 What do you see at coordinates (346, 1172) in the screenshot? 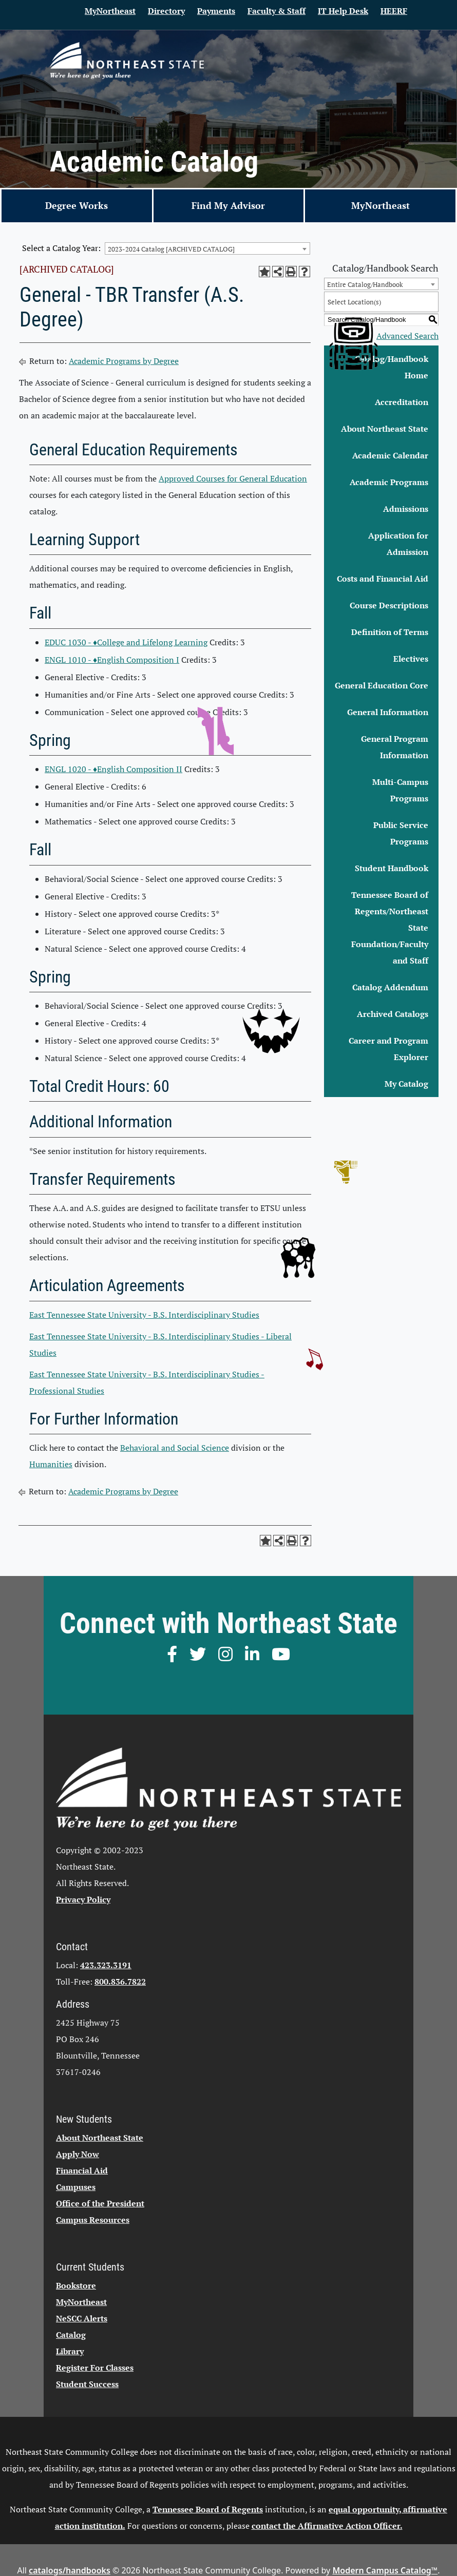
I see `equip or access holster item in game inventory` at bounding box center [346, 1172].